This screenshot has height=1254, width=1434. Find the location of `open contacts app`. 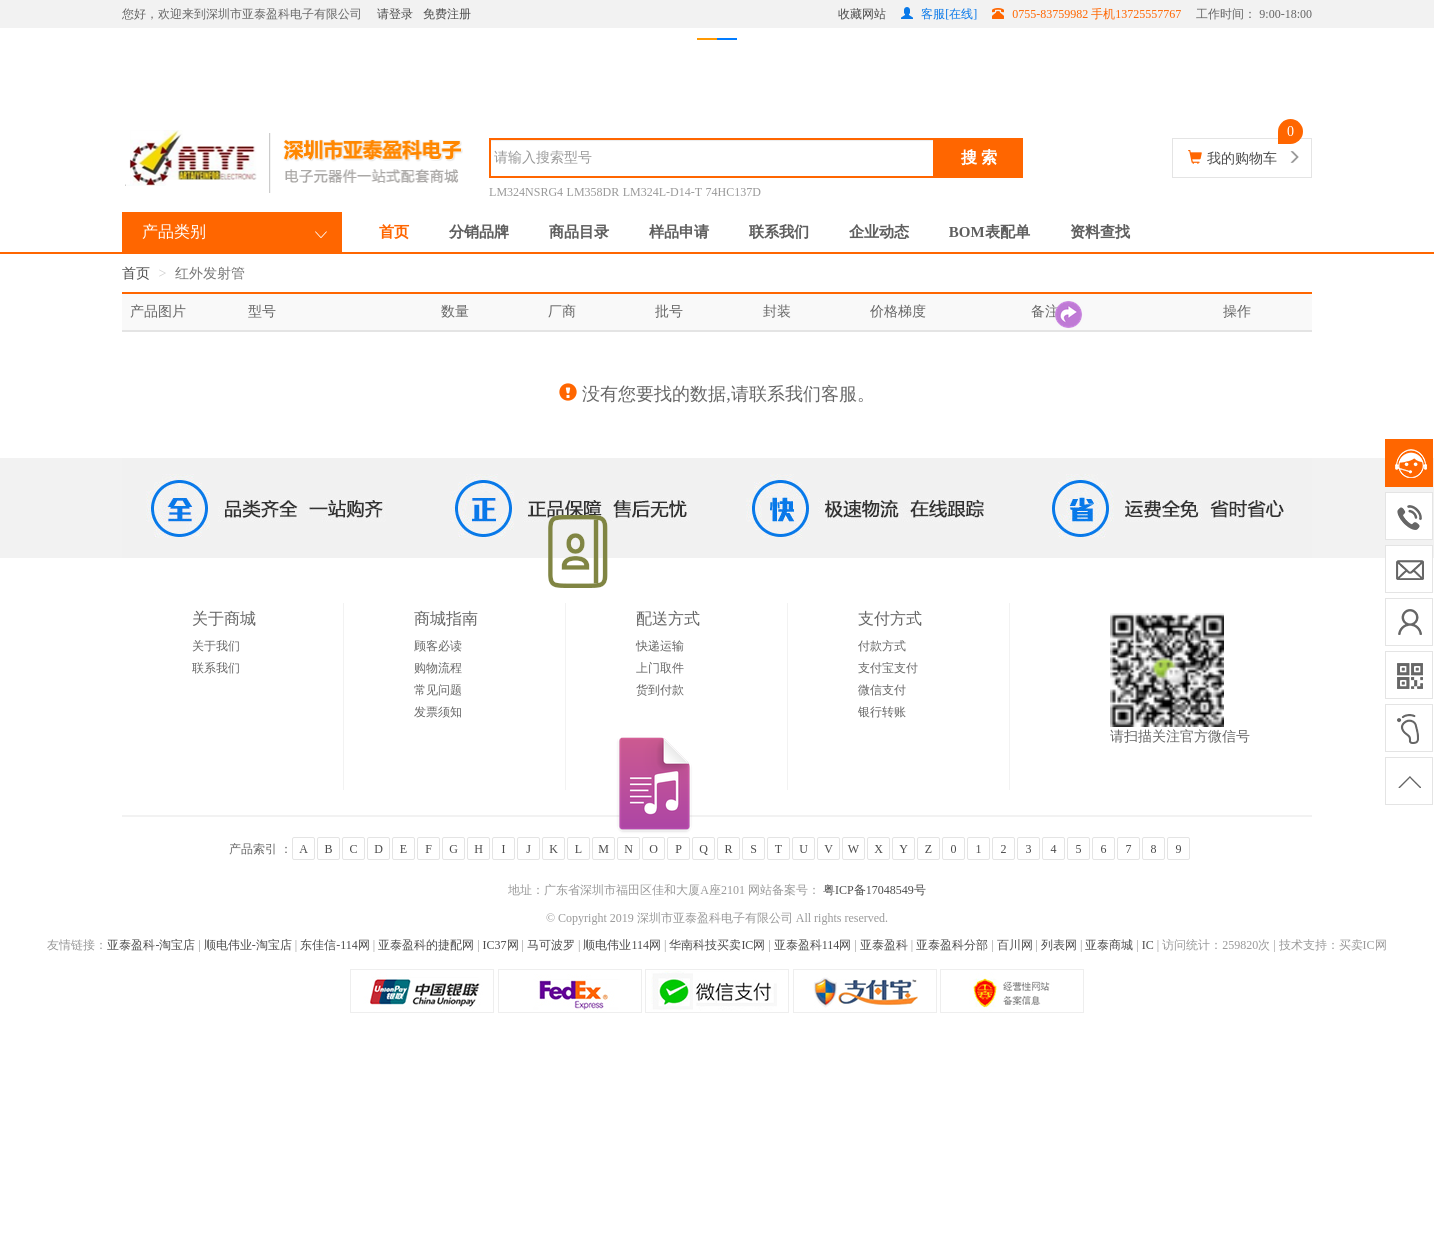

open contacts app is located at coordinates (575, 551).